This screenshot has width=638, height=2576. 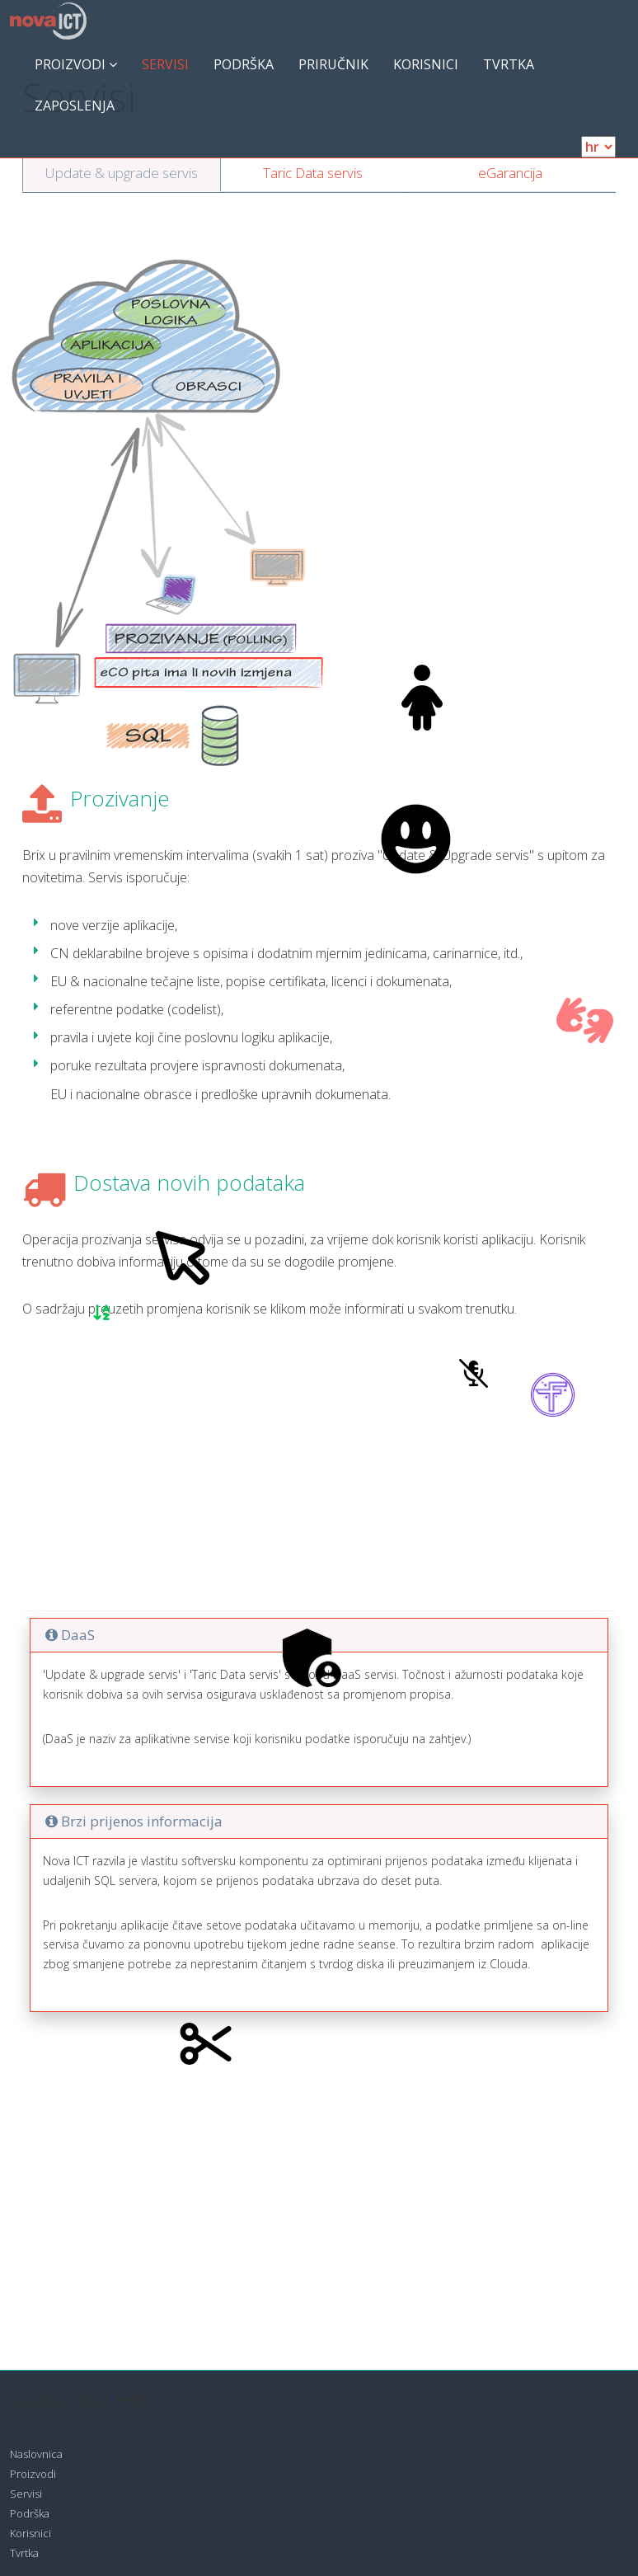 What do you see at coordinates (552, 1394) in the screenshot?
I see `trade federation logo from star wars` at bounding box center [552, 1394].